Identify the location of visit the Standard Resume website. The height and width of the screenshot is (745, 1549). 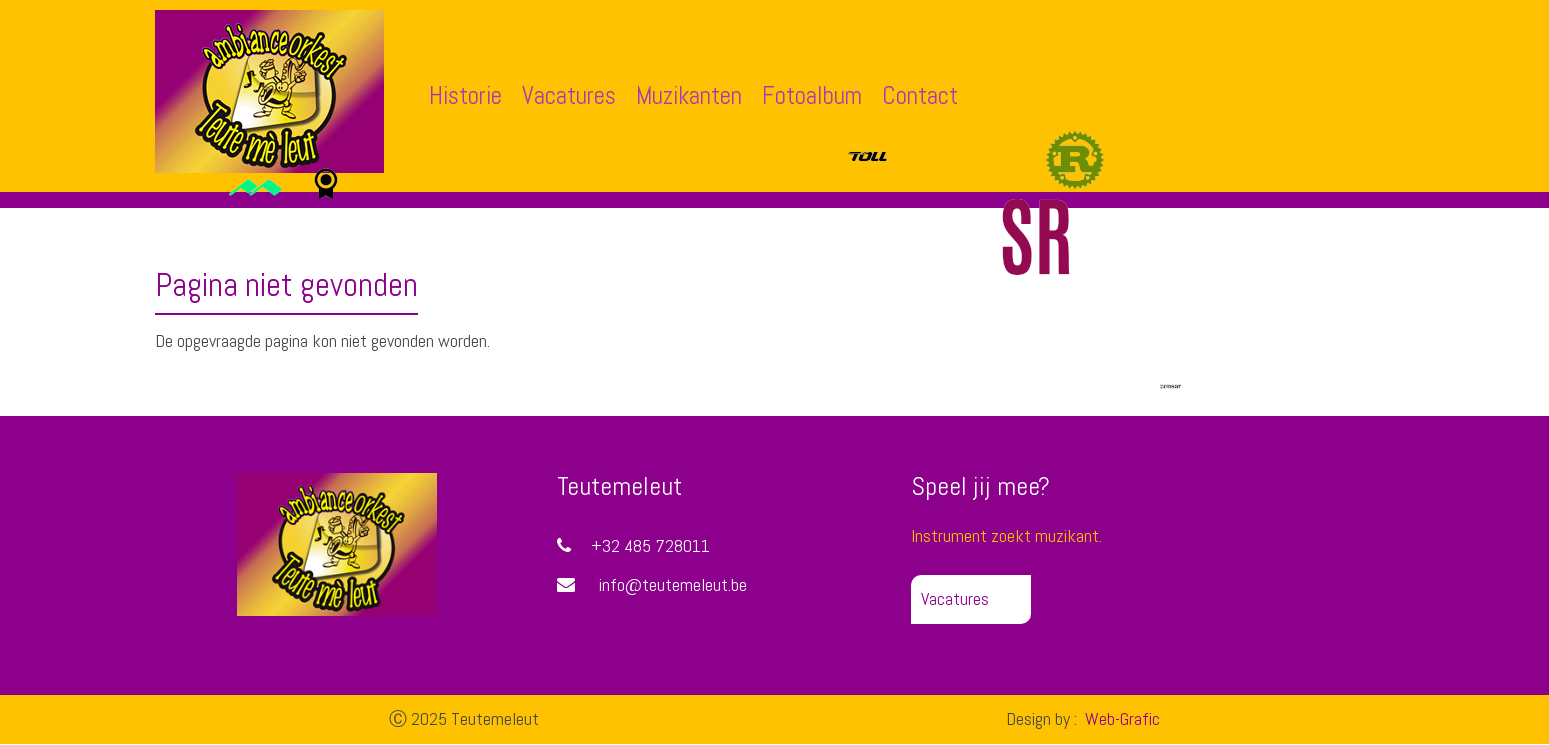
(1036, 237).